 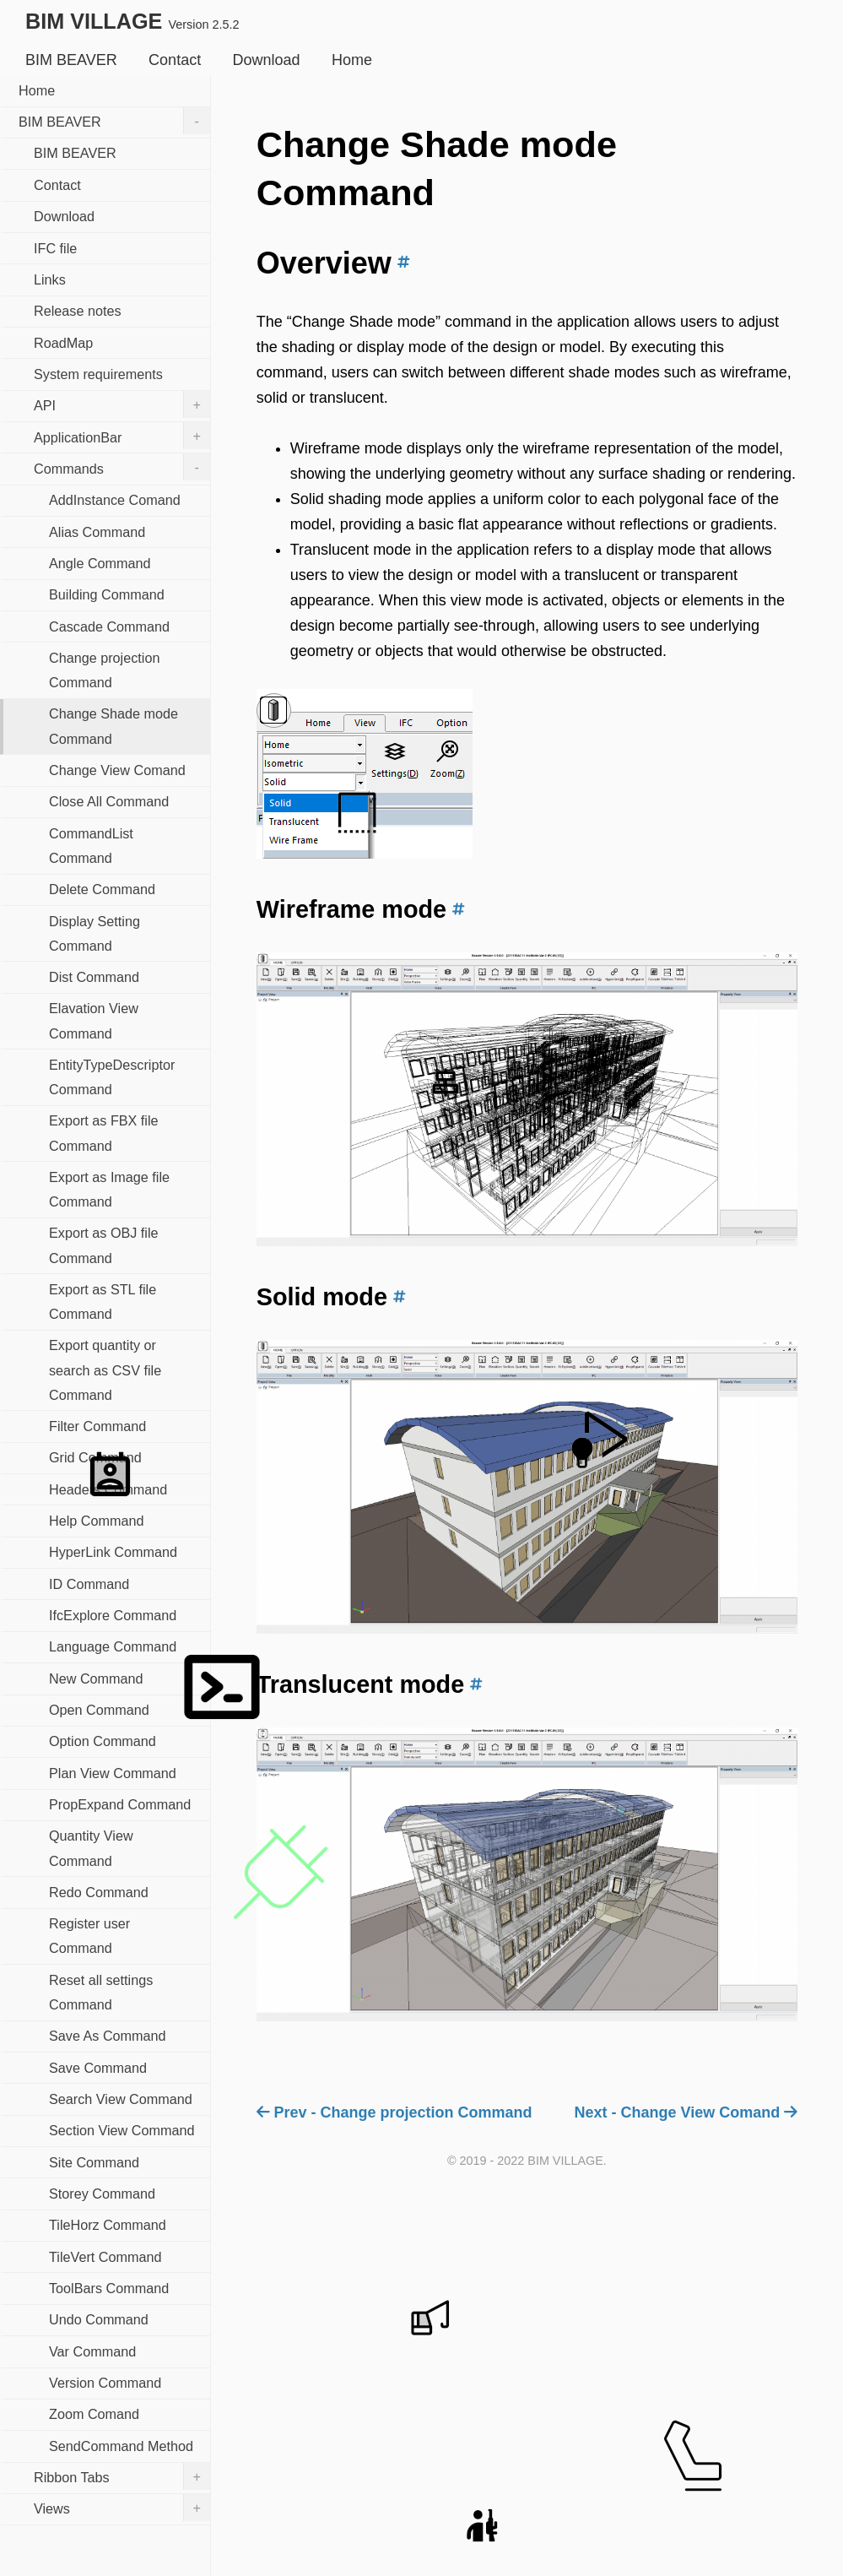 What do you see at coordinates (278, 1874) in the screenshot?
I see `connect to a power source` at bounding box center [278, 1874].